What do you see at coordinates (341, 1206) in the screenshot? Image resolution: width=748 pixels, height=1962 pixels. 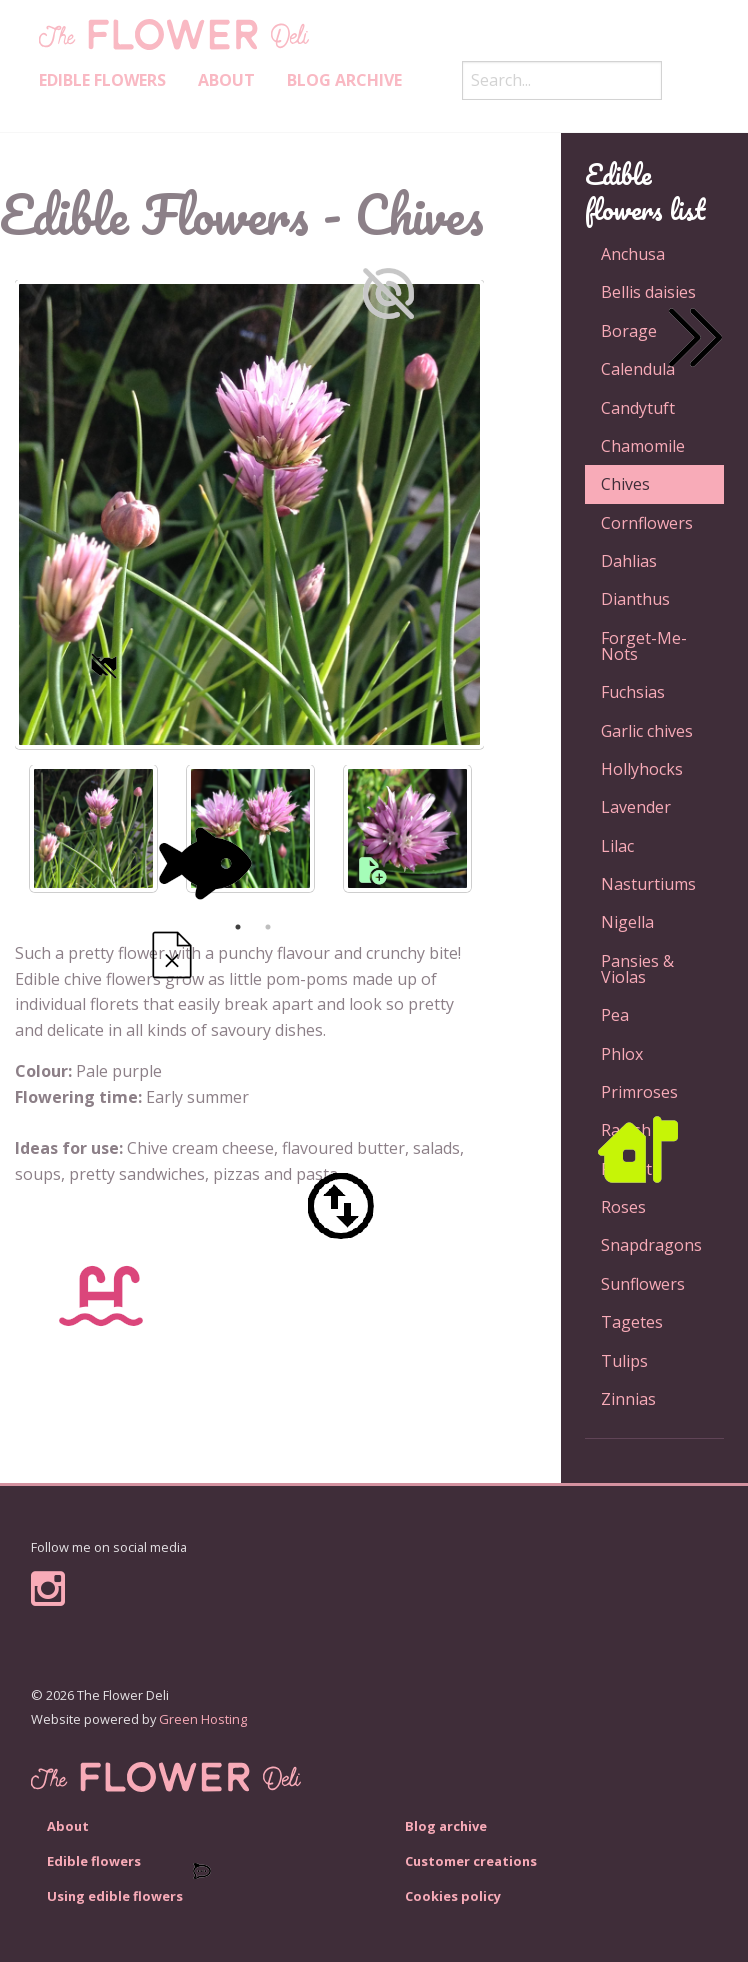 I see `swap or reorder items vertically` at bounding box center [341, 1206].